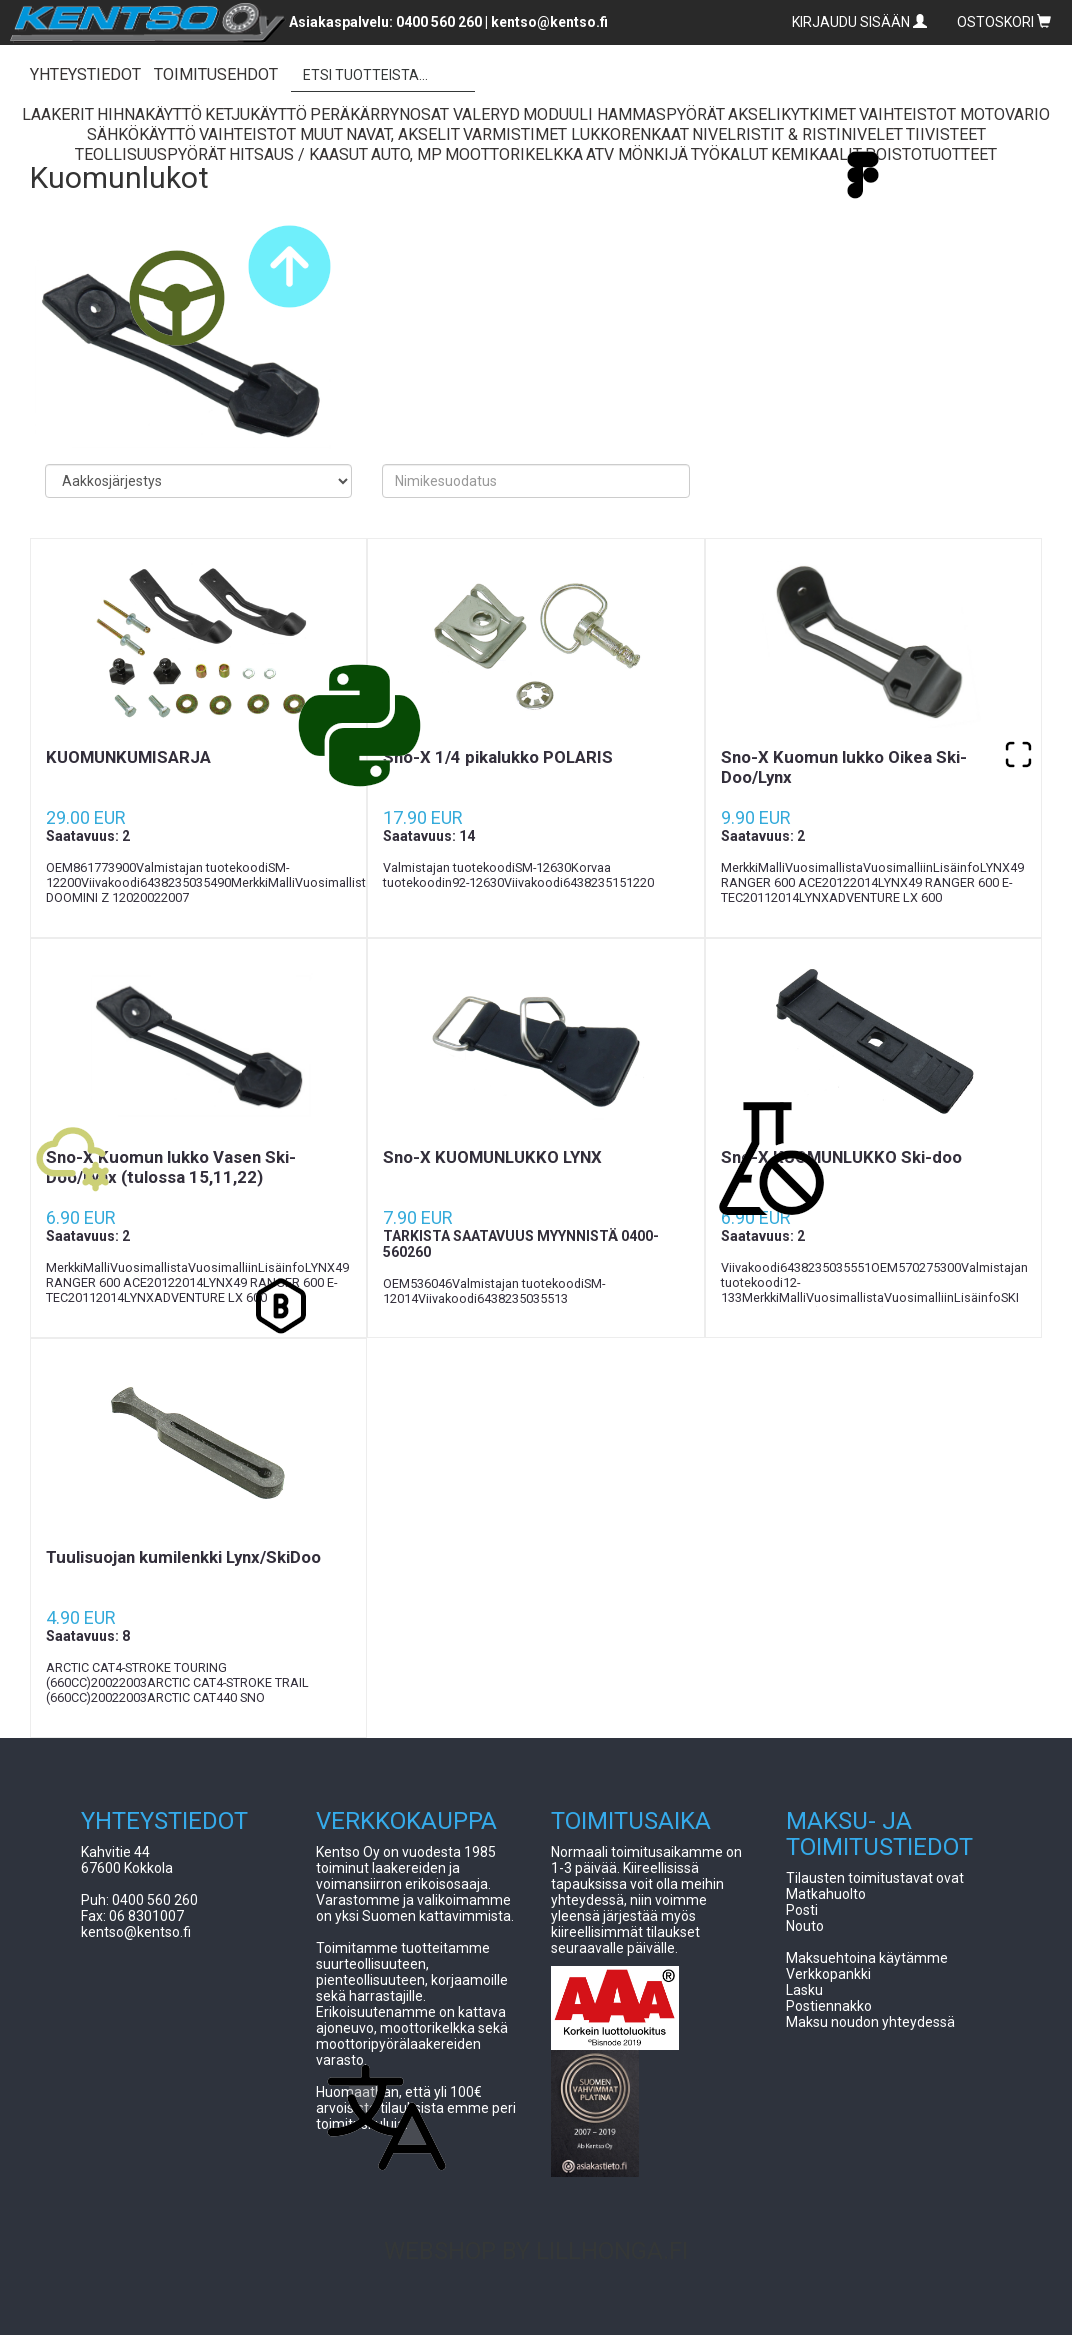  I want to click on indicates a "B" tier or category designation, so click(281, 1306).